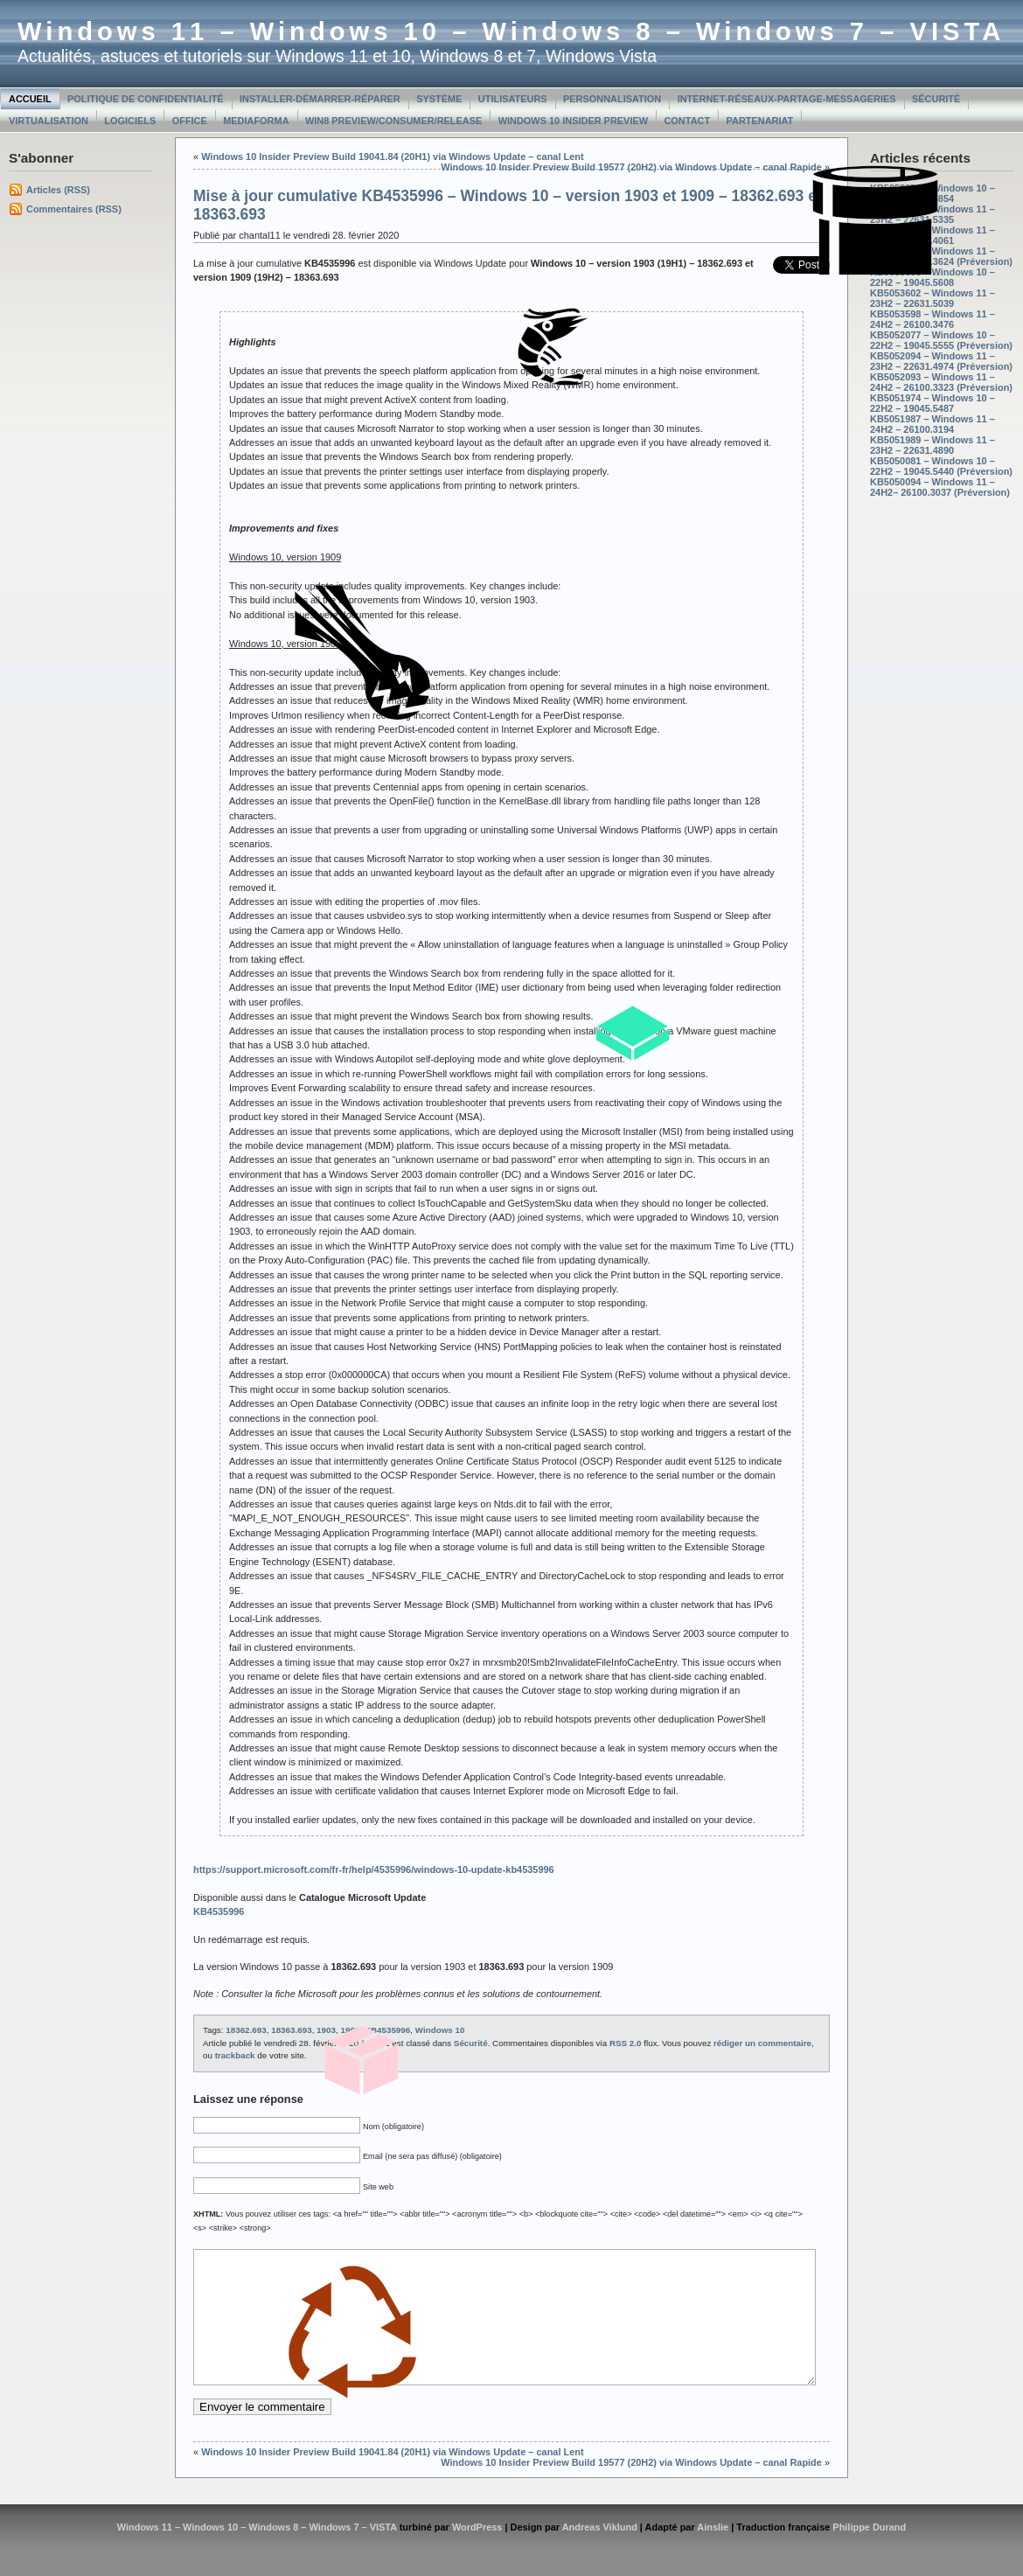  What do you see at coordinates (875, 210) in the screenshot?
I see `warp or teleport to another location` at bounding box center [875, 210].